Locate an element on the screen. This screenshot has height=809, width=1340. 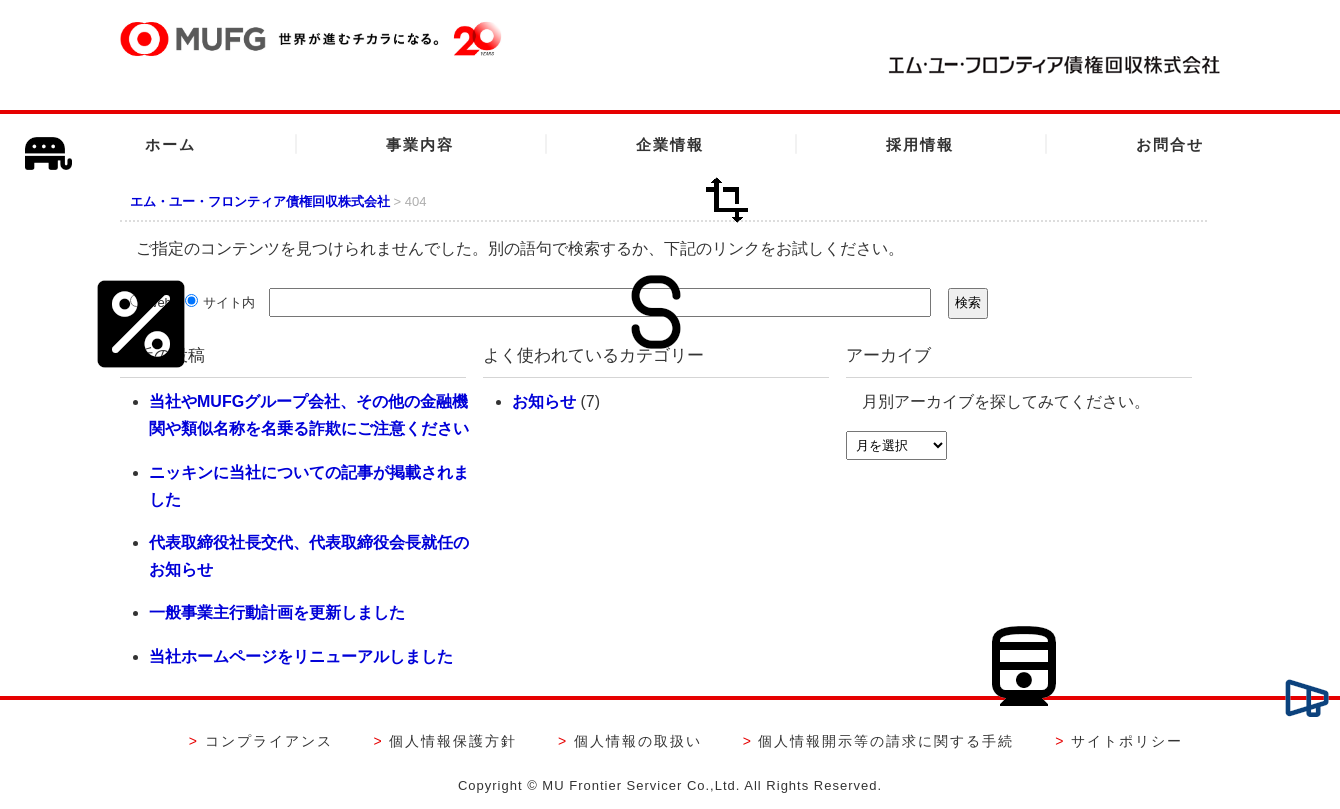
indicates republican party affiliation is located at coordinates (48, 153).